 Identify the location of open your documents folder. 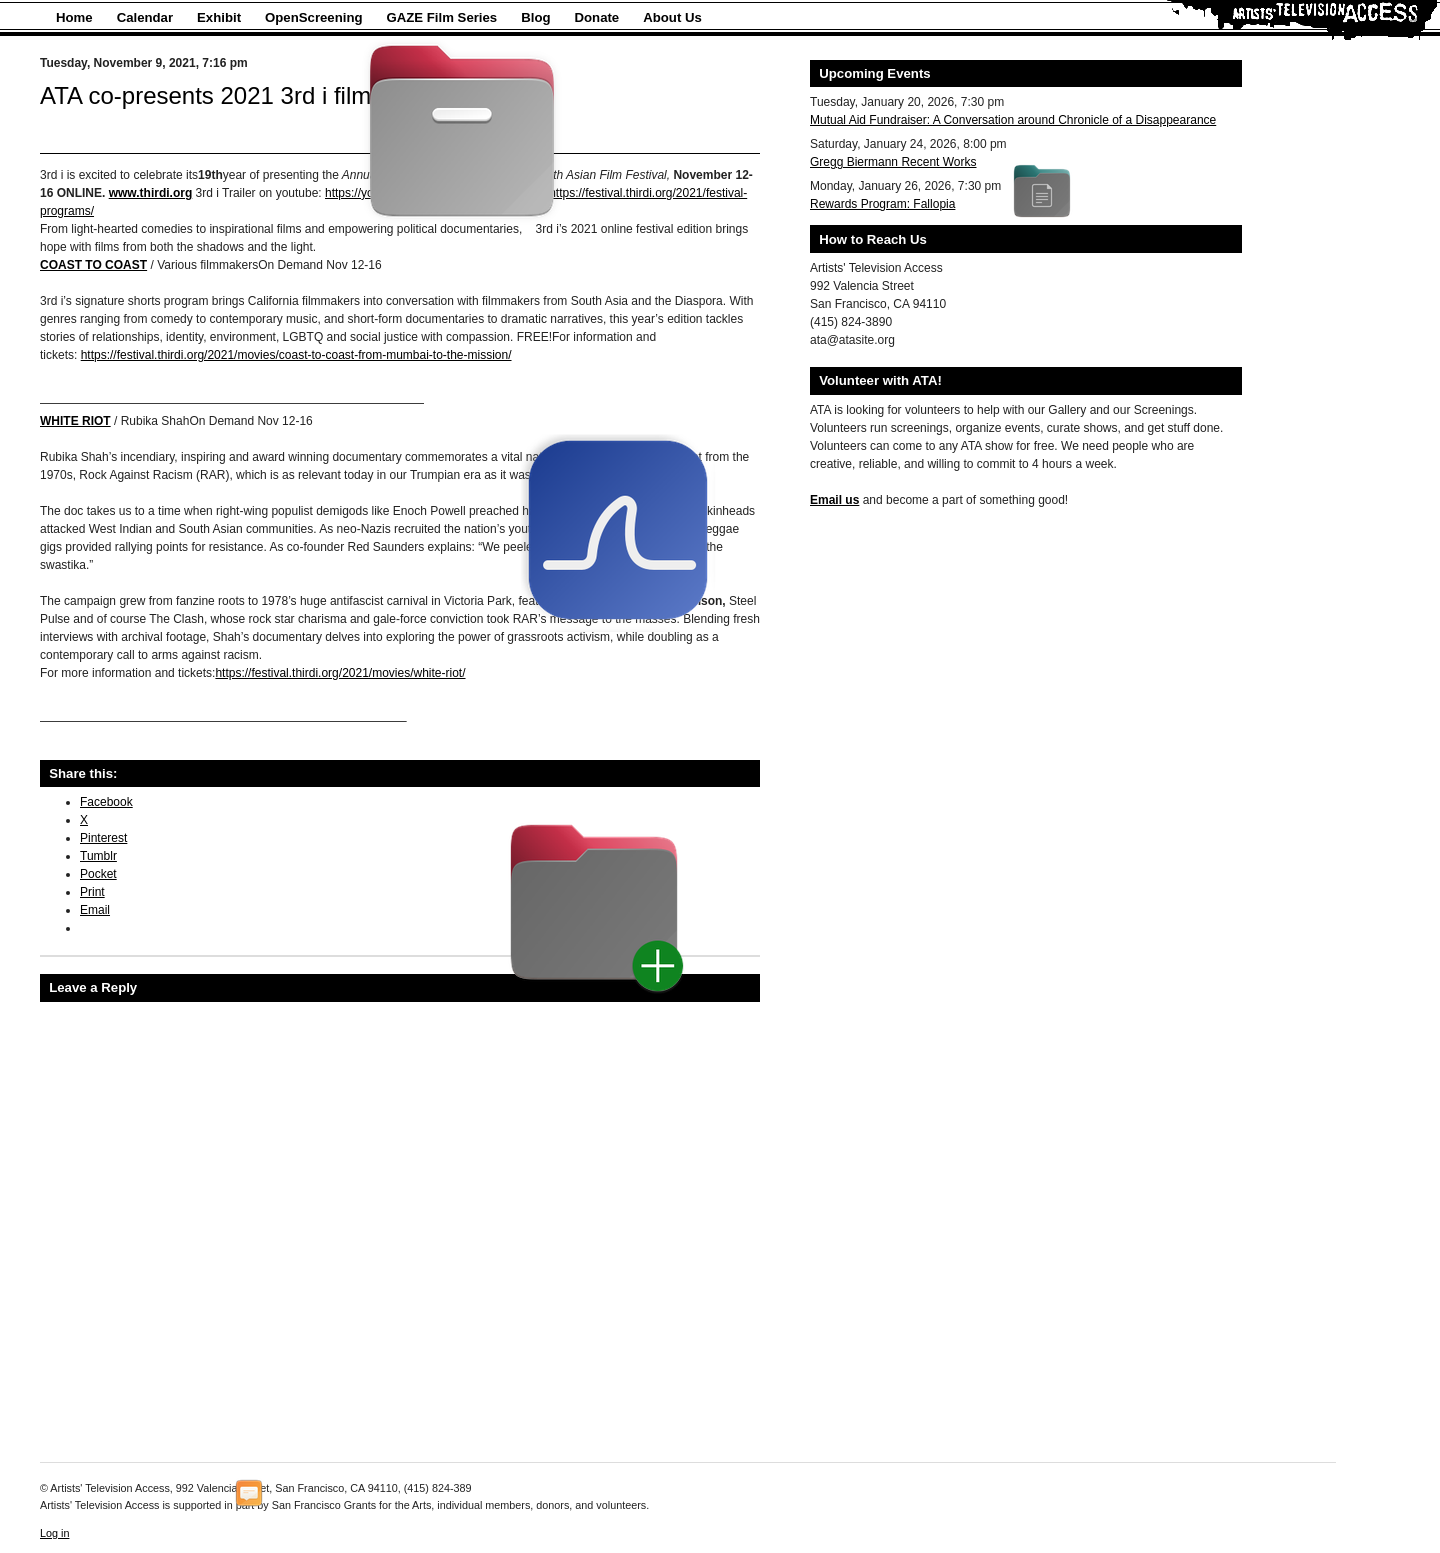
(1042, 191).